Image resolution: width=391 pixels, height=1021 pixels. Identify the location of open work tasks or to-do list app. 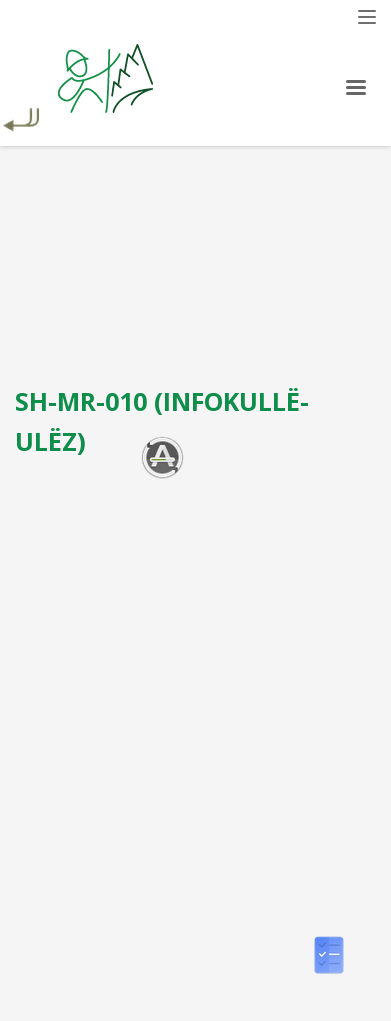
(329, 955).